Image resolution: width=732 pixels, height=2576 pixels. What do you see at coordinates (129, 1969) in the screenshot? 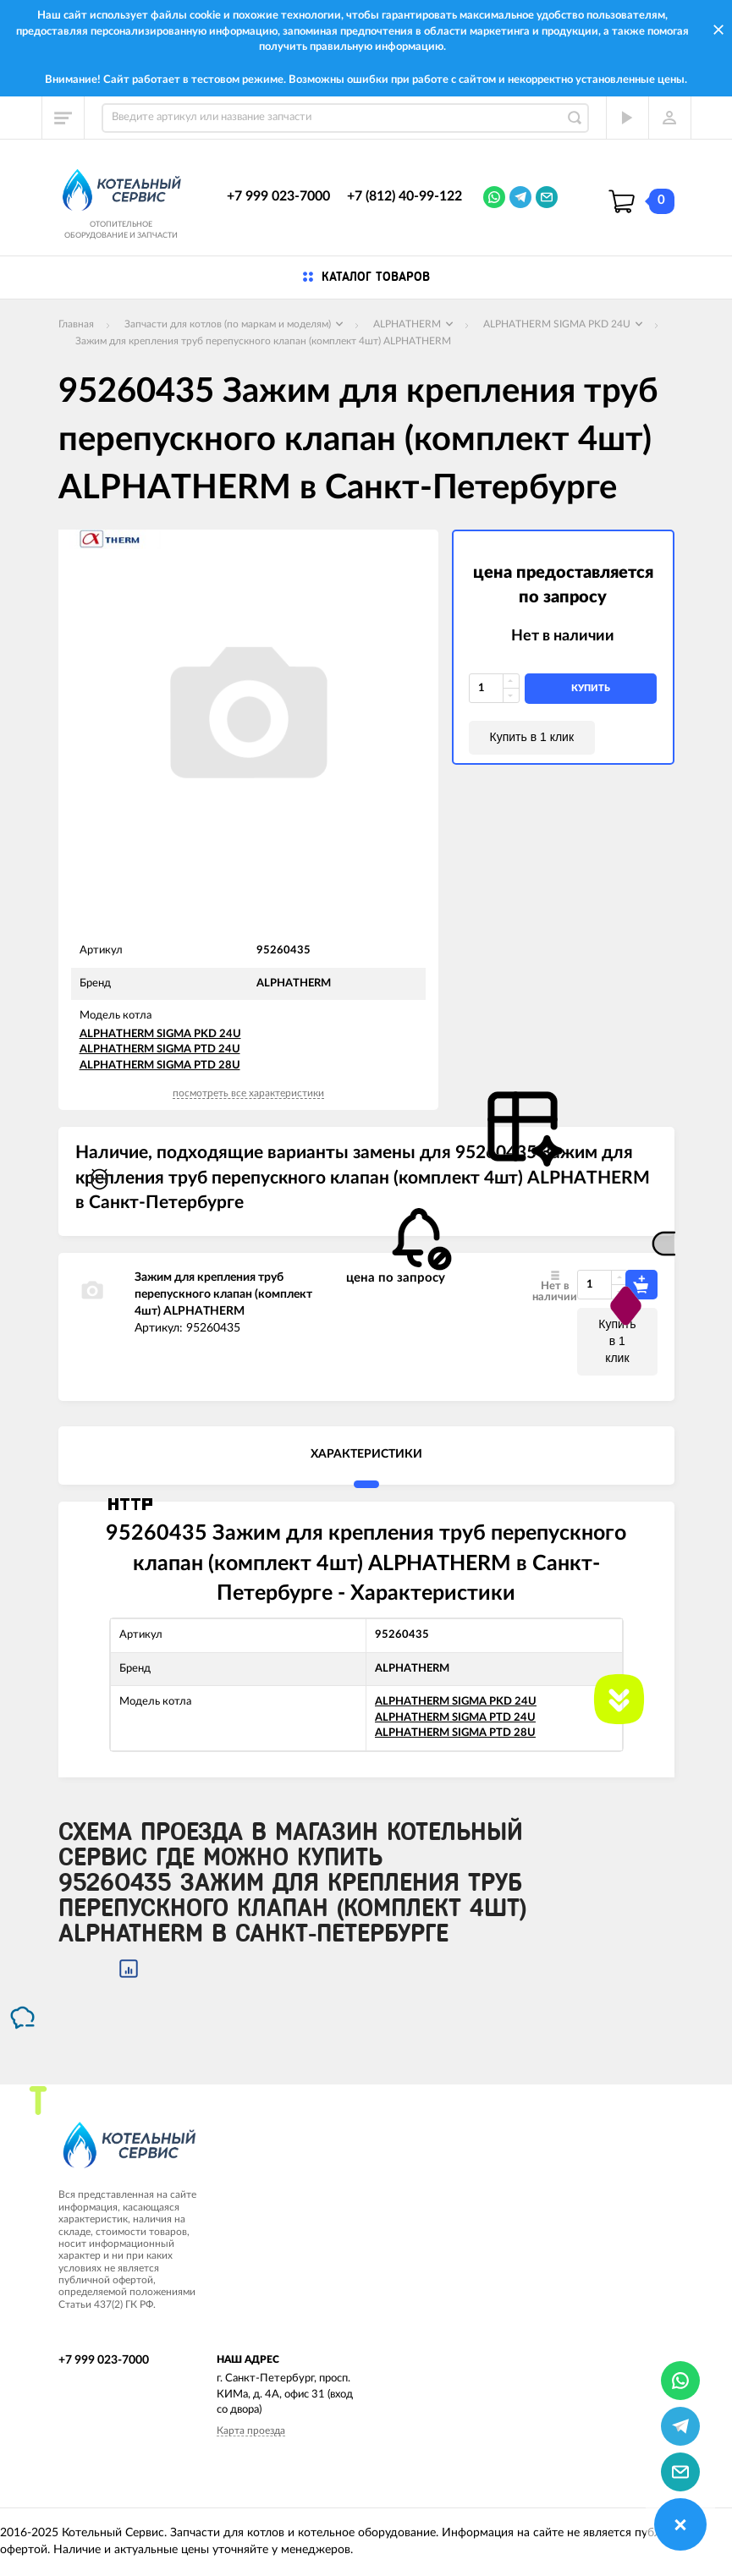
I see `align content to bottom center` at bounding box center [129, 1969].